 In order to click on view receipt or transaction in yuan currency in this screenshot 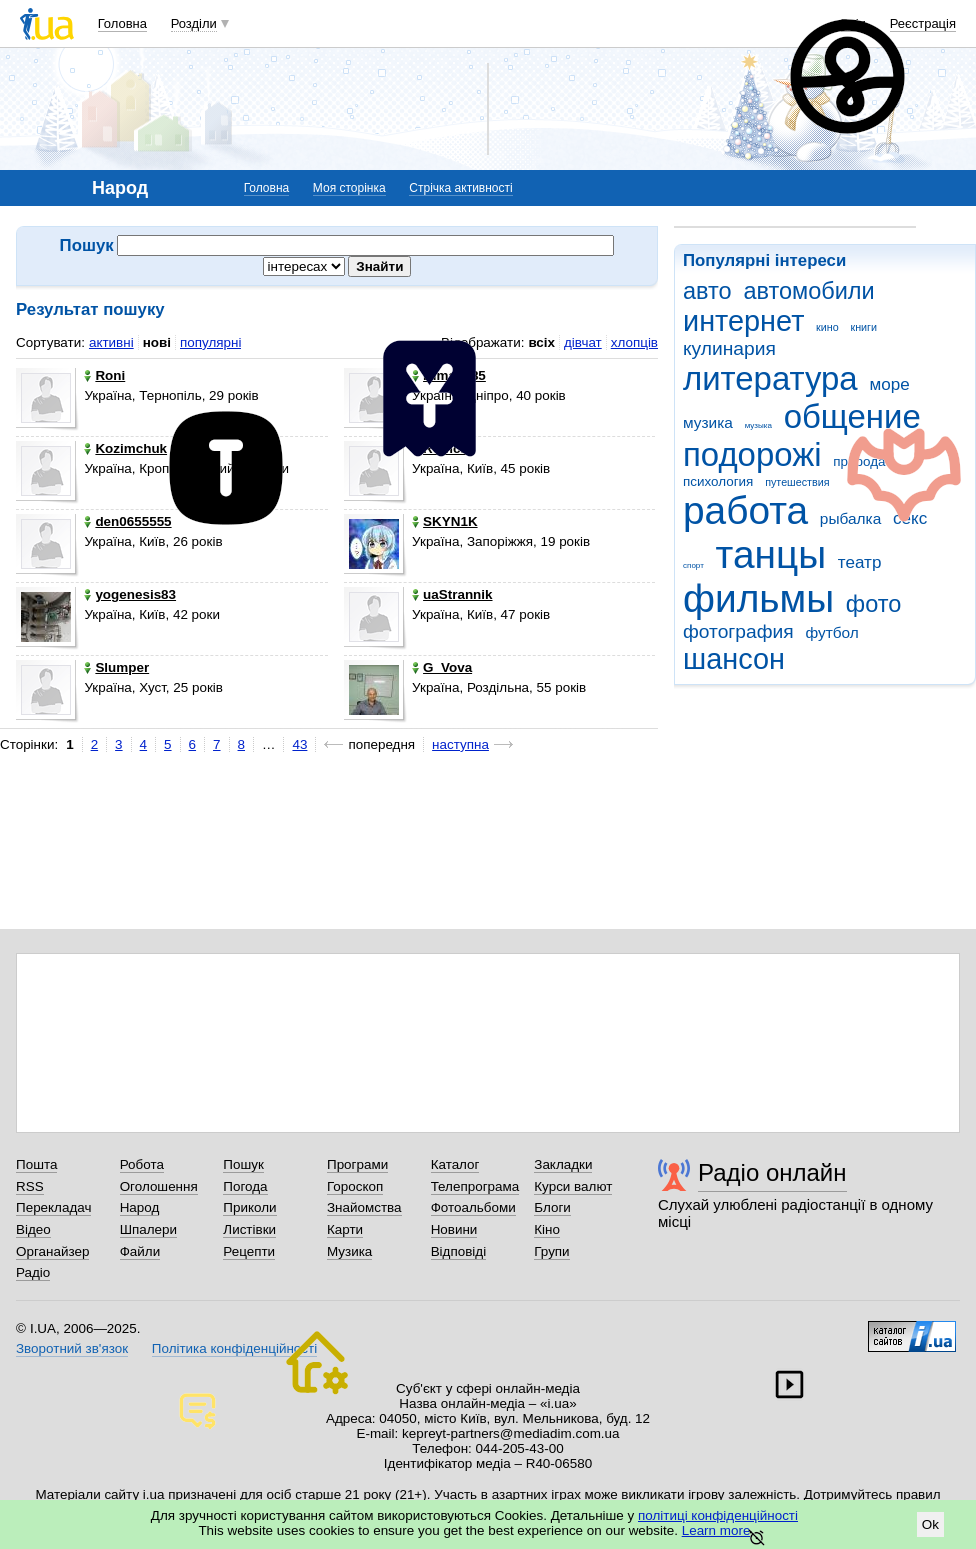, I will do `click(429, 398)`.